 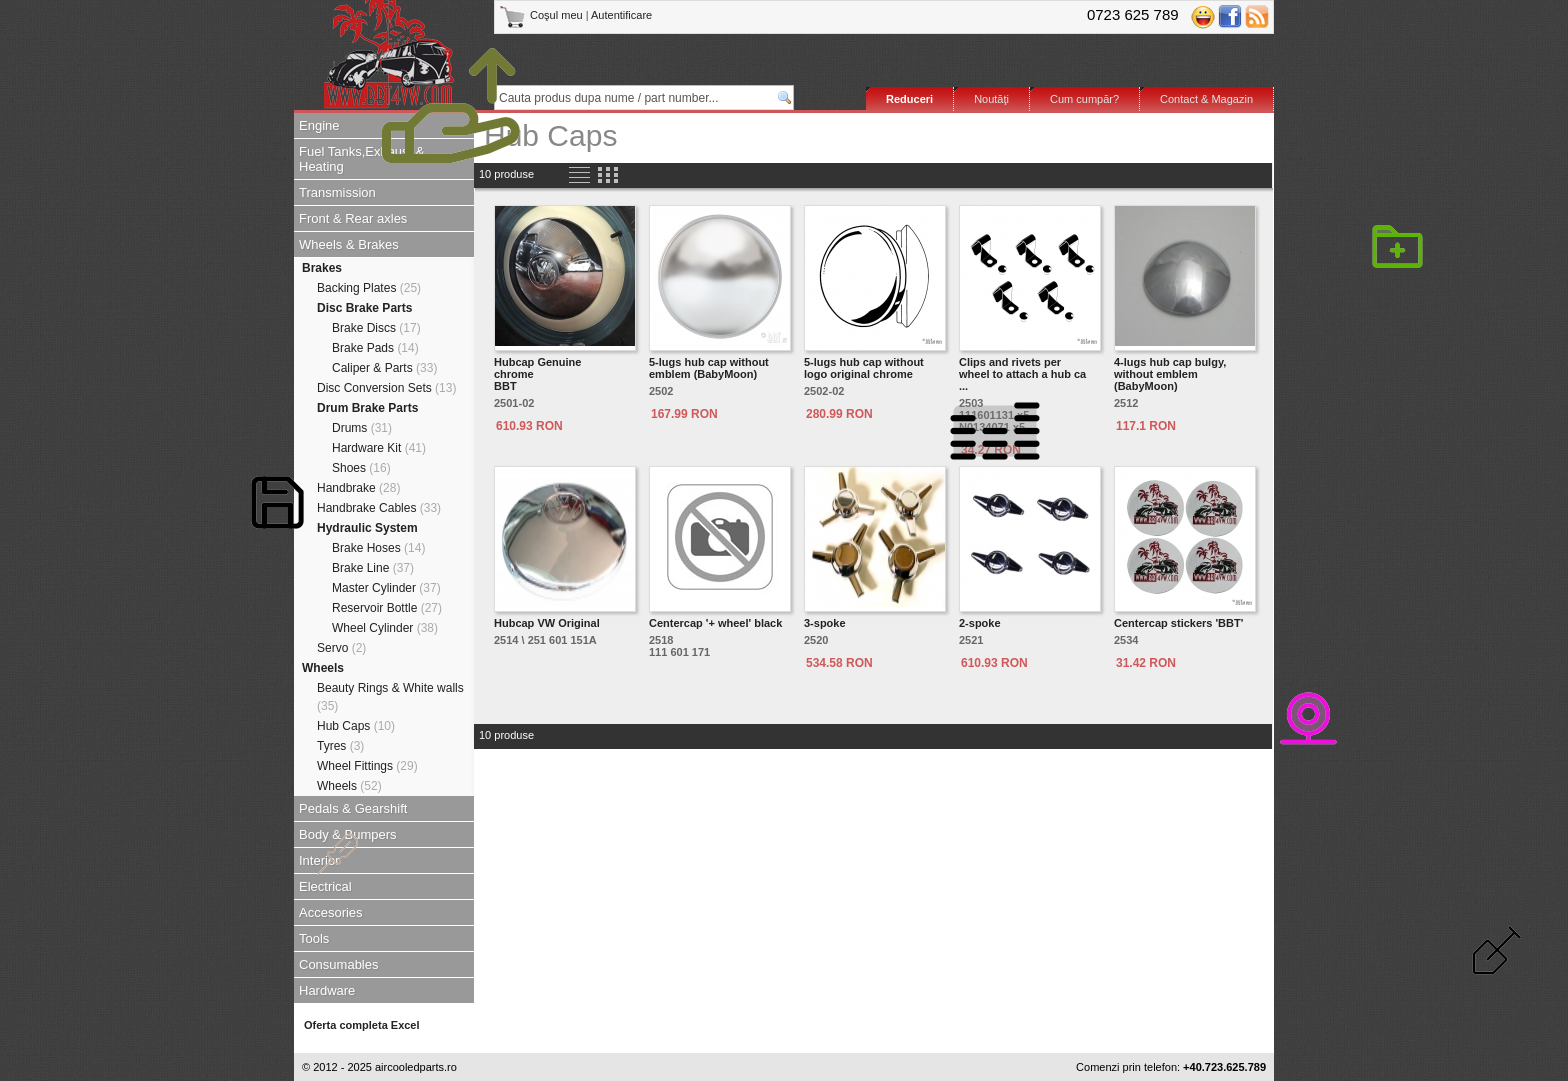 I want to click on create a new folder, so click(x=1397, y=246).